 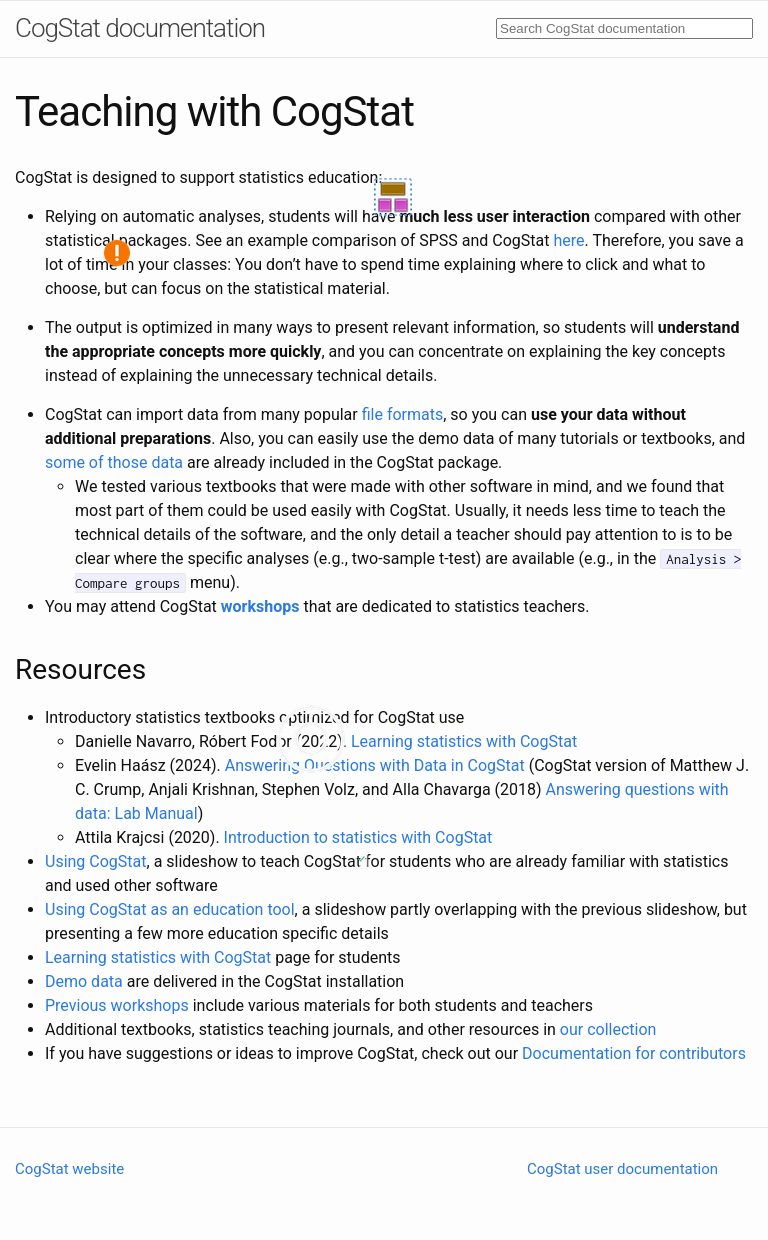 What do you see at coordinates (311, 739) in the screenshot?
I see `indicates camera is currently active` at bounding box center [311, 739].